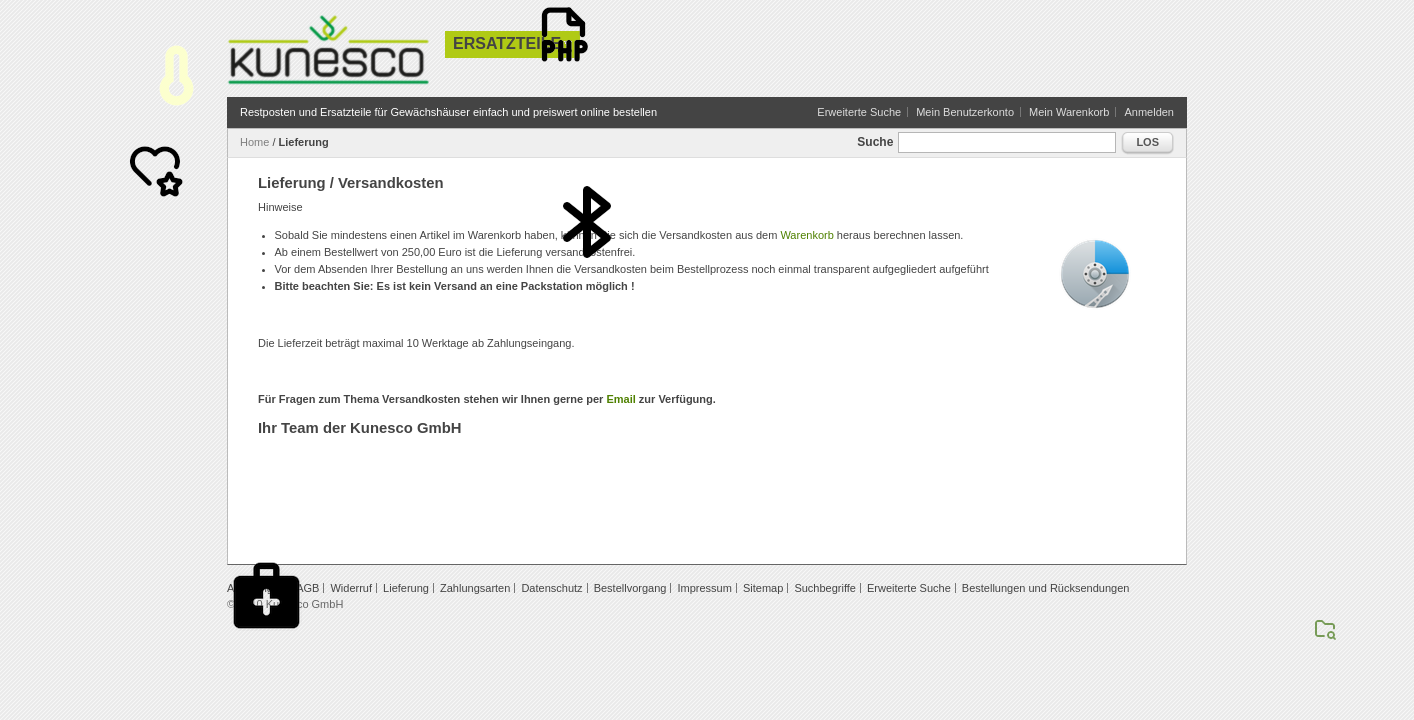  I want to click on access medical or health services, so click(266, 595).